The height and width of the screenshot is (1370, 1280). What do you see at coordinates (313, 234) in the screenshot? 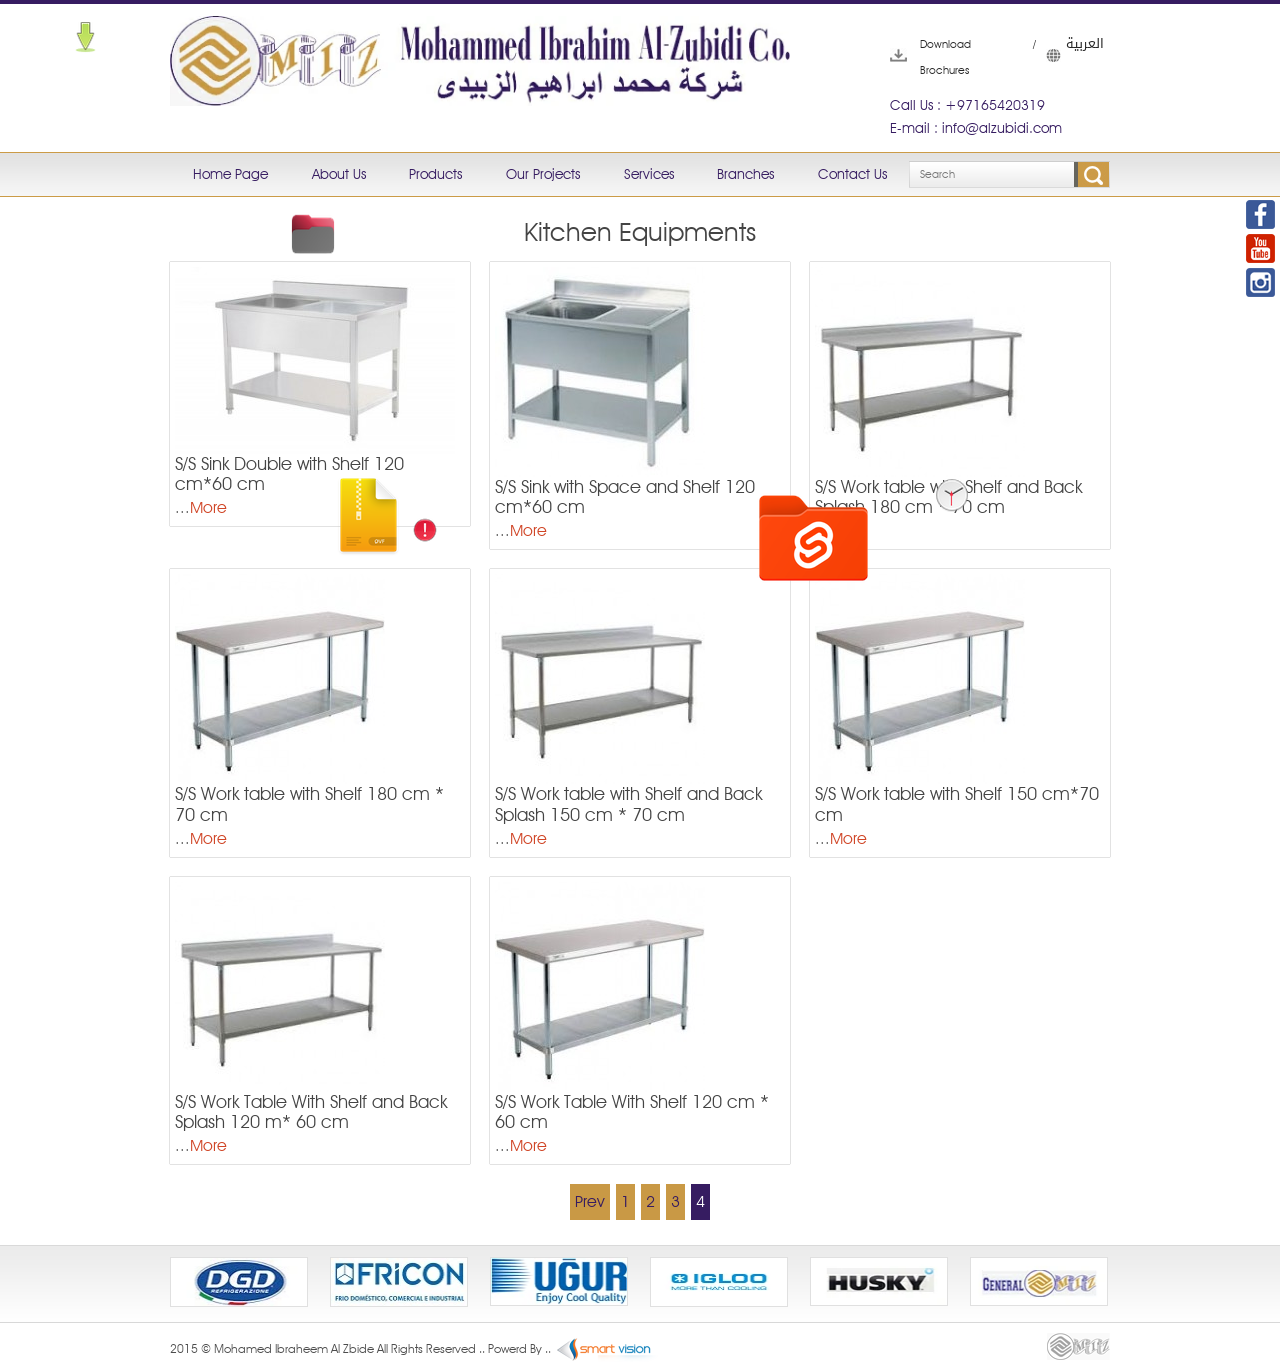
I see `open folder containing files` at bounding box center [313, 234].